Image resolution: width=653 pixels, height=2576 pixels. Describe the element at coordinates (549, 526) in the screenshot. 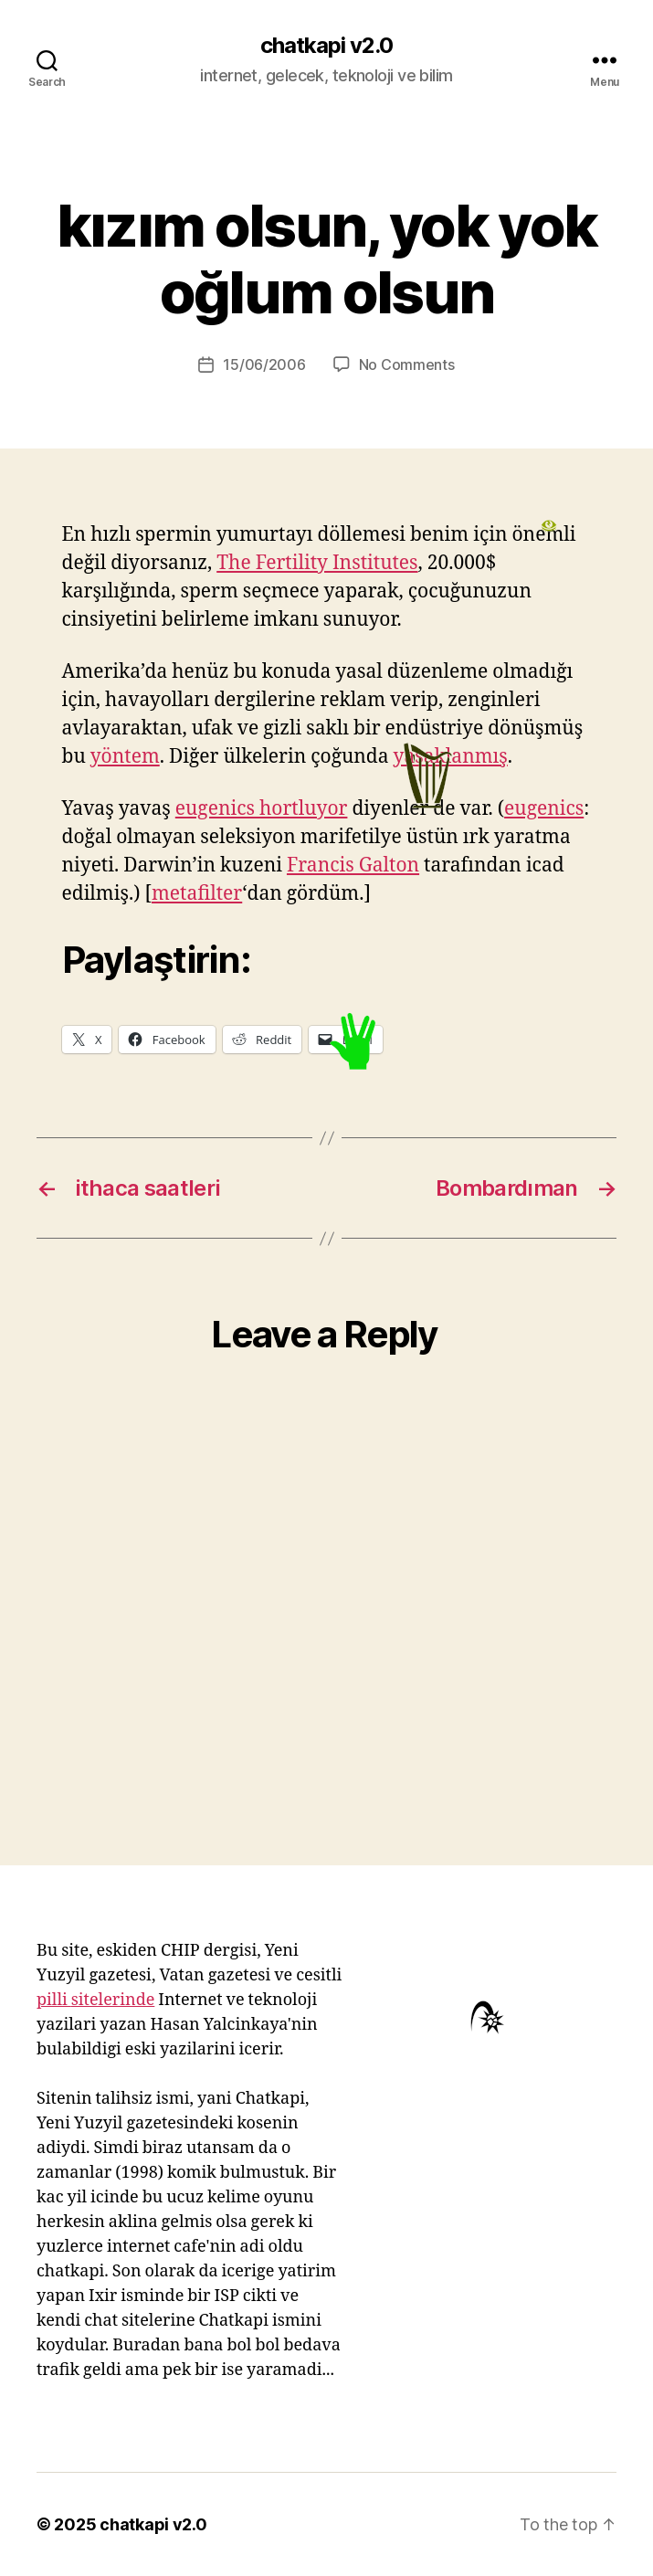

I see `indicates quick view or instant preview mode` at that location.